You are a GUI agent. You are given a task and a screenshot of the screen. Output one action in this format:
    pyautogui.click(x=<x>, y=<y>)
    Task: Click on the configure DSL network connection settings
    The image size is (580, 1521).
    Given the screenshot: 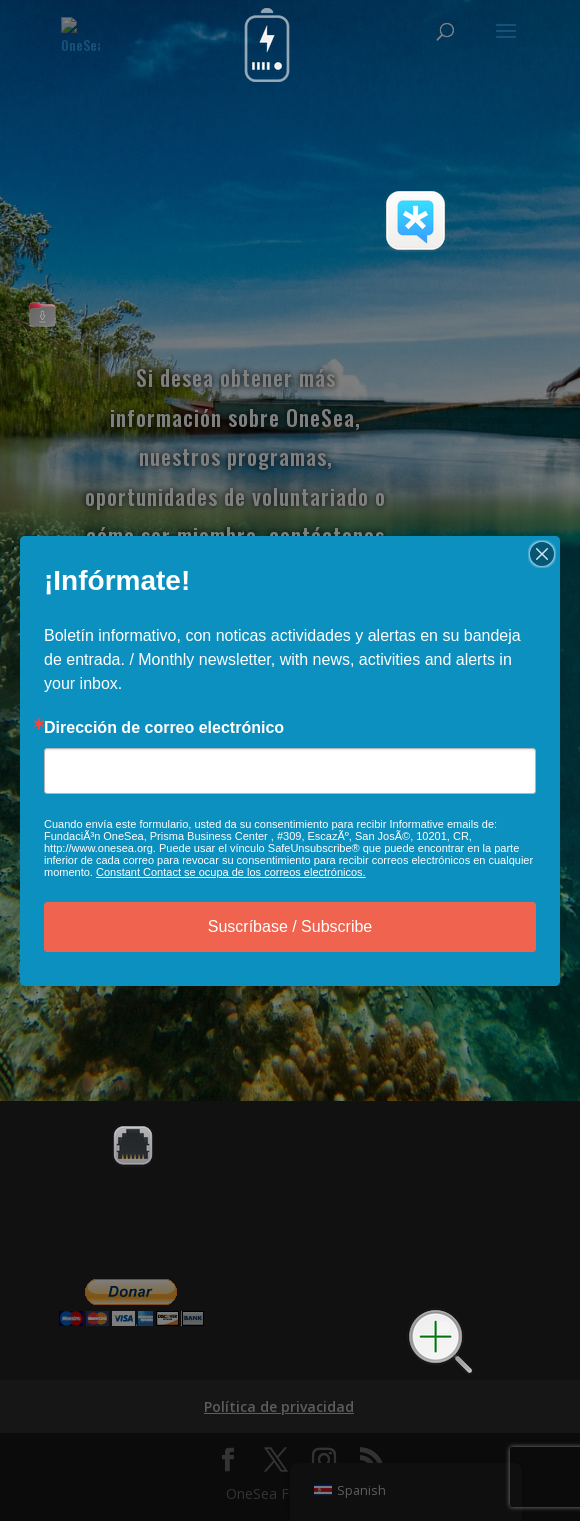 What is the action you would take?
    pyautogui.click(x=133, y=1146)
    